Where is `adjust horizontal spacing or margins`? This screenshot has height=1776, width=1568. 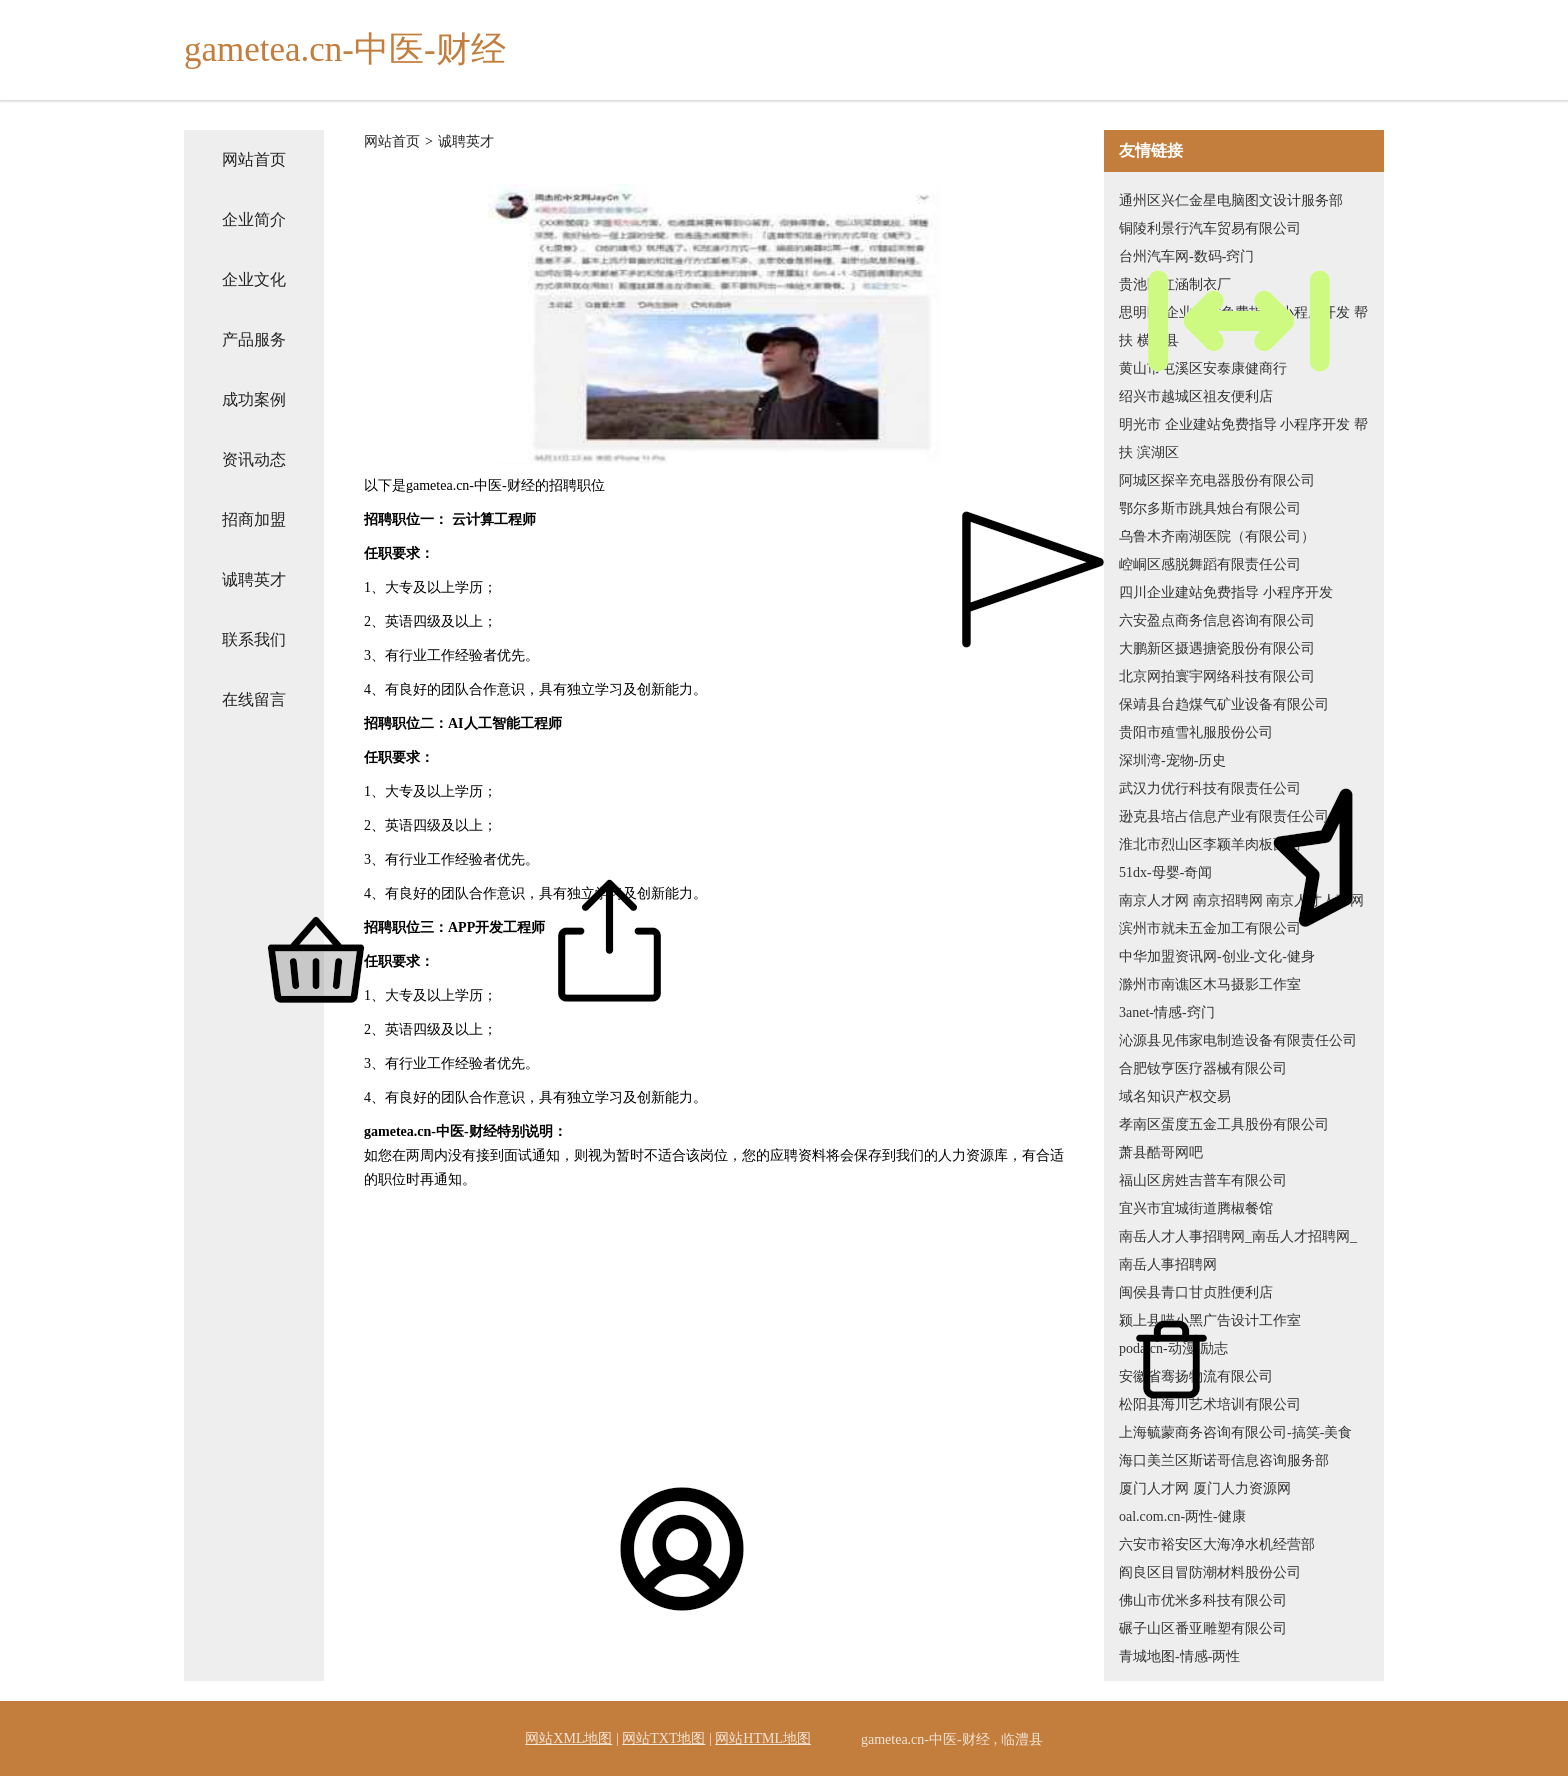
adjust horizontal spacing or margins is located at coordinates (1239, 321).